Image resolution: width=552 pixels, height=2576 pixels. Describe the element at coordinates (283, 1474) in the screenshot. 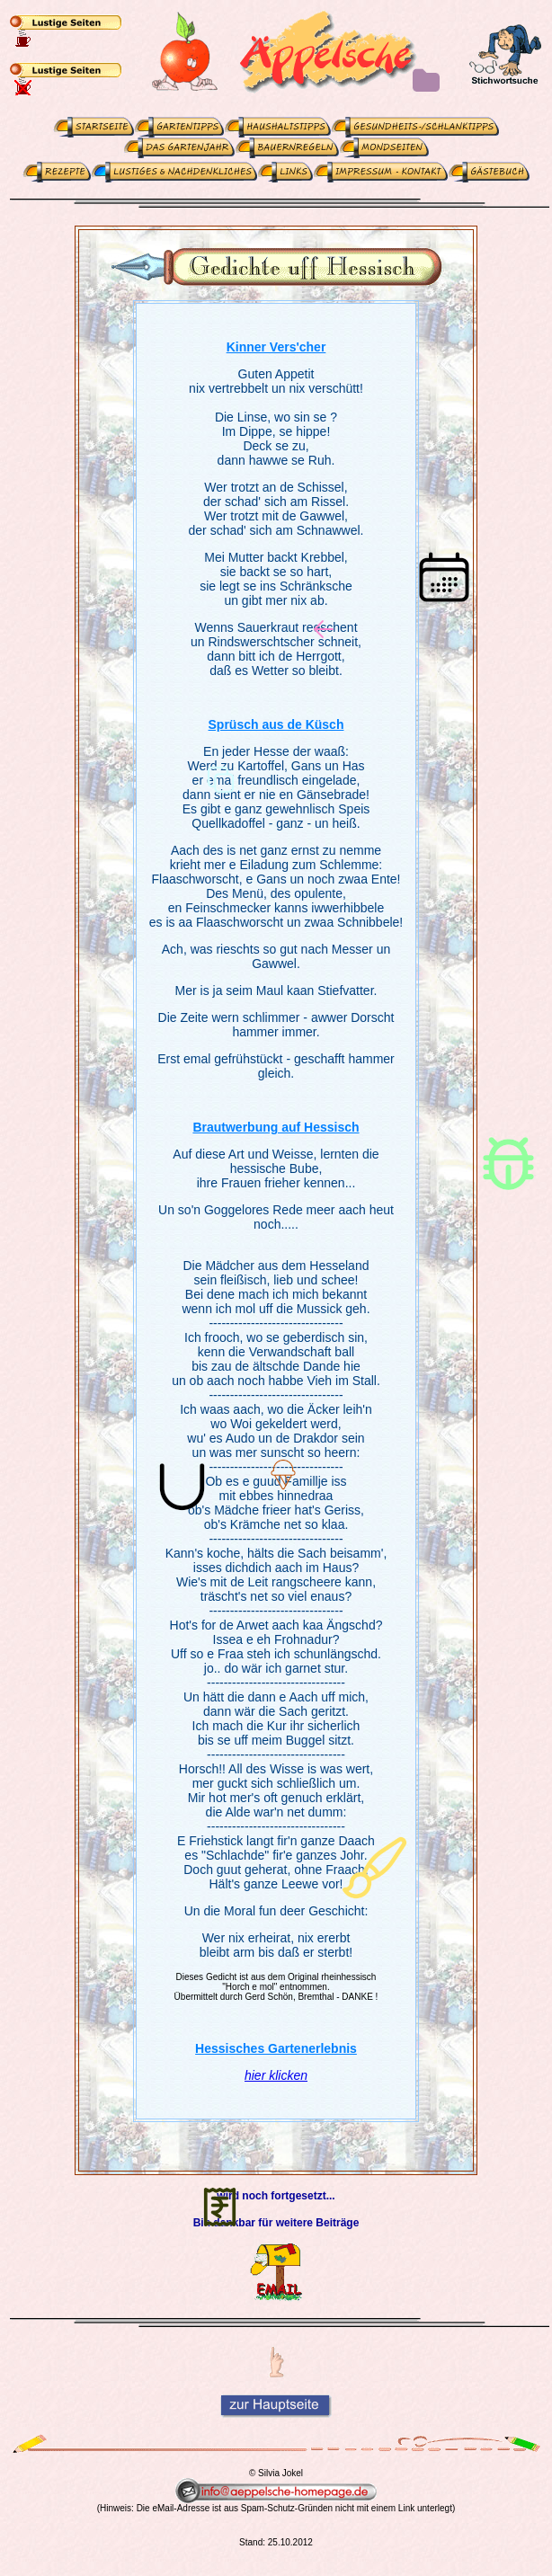

I see `browse dessert or ice cream options` at that location.